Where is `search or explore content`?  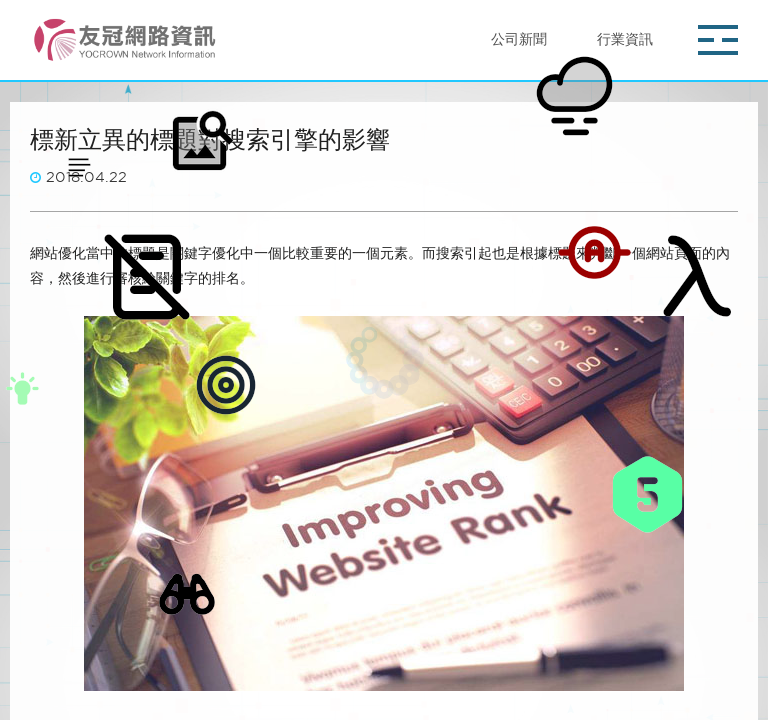
search or explore content is located at coordinates (187, 590).